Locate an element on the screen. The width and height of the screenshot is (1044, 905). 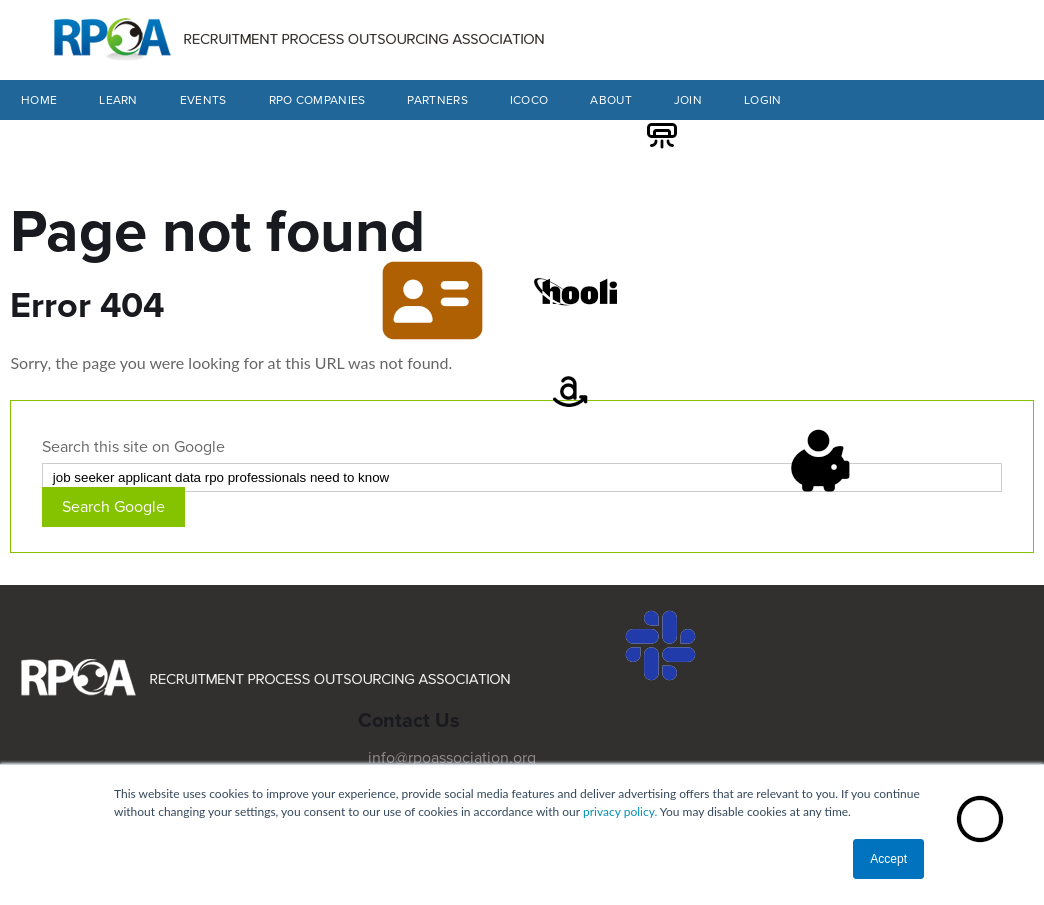
access savings or budget features is located at coordinates (818, 462).